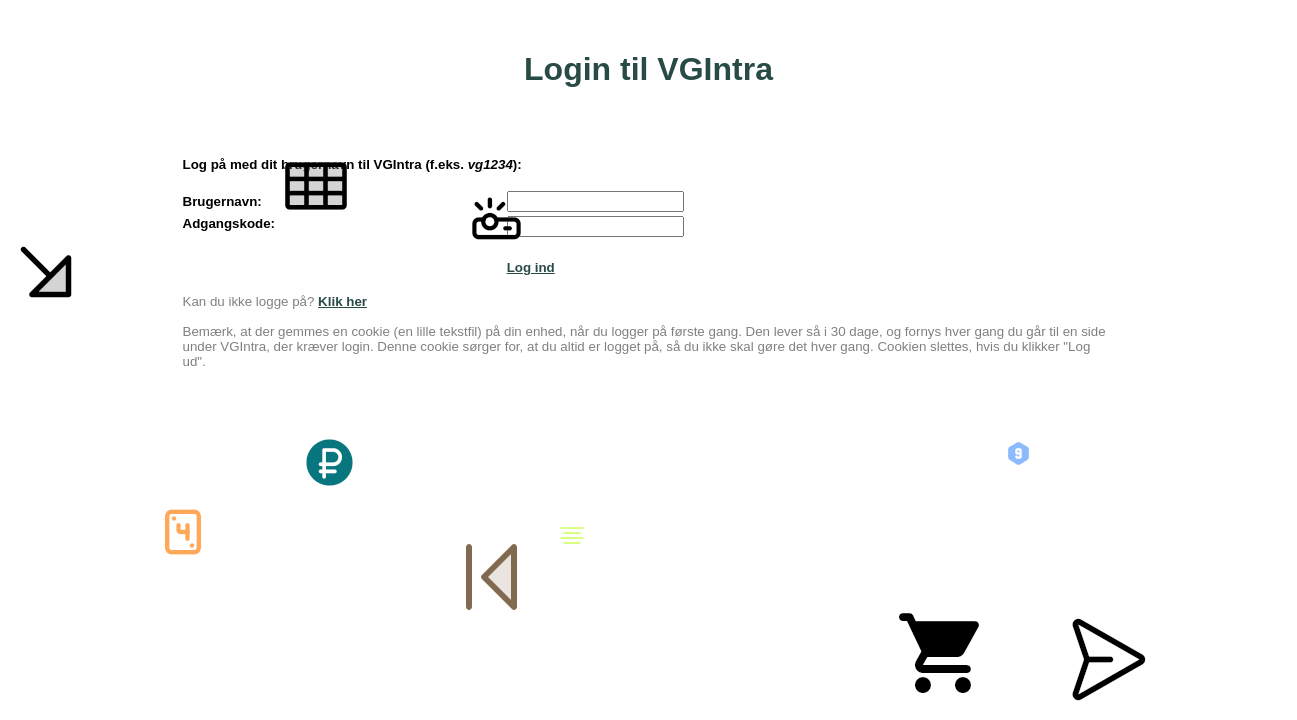 This screenshot has height=720, width=1297. I want to click on view price in russian rubles, so click(329, 462).